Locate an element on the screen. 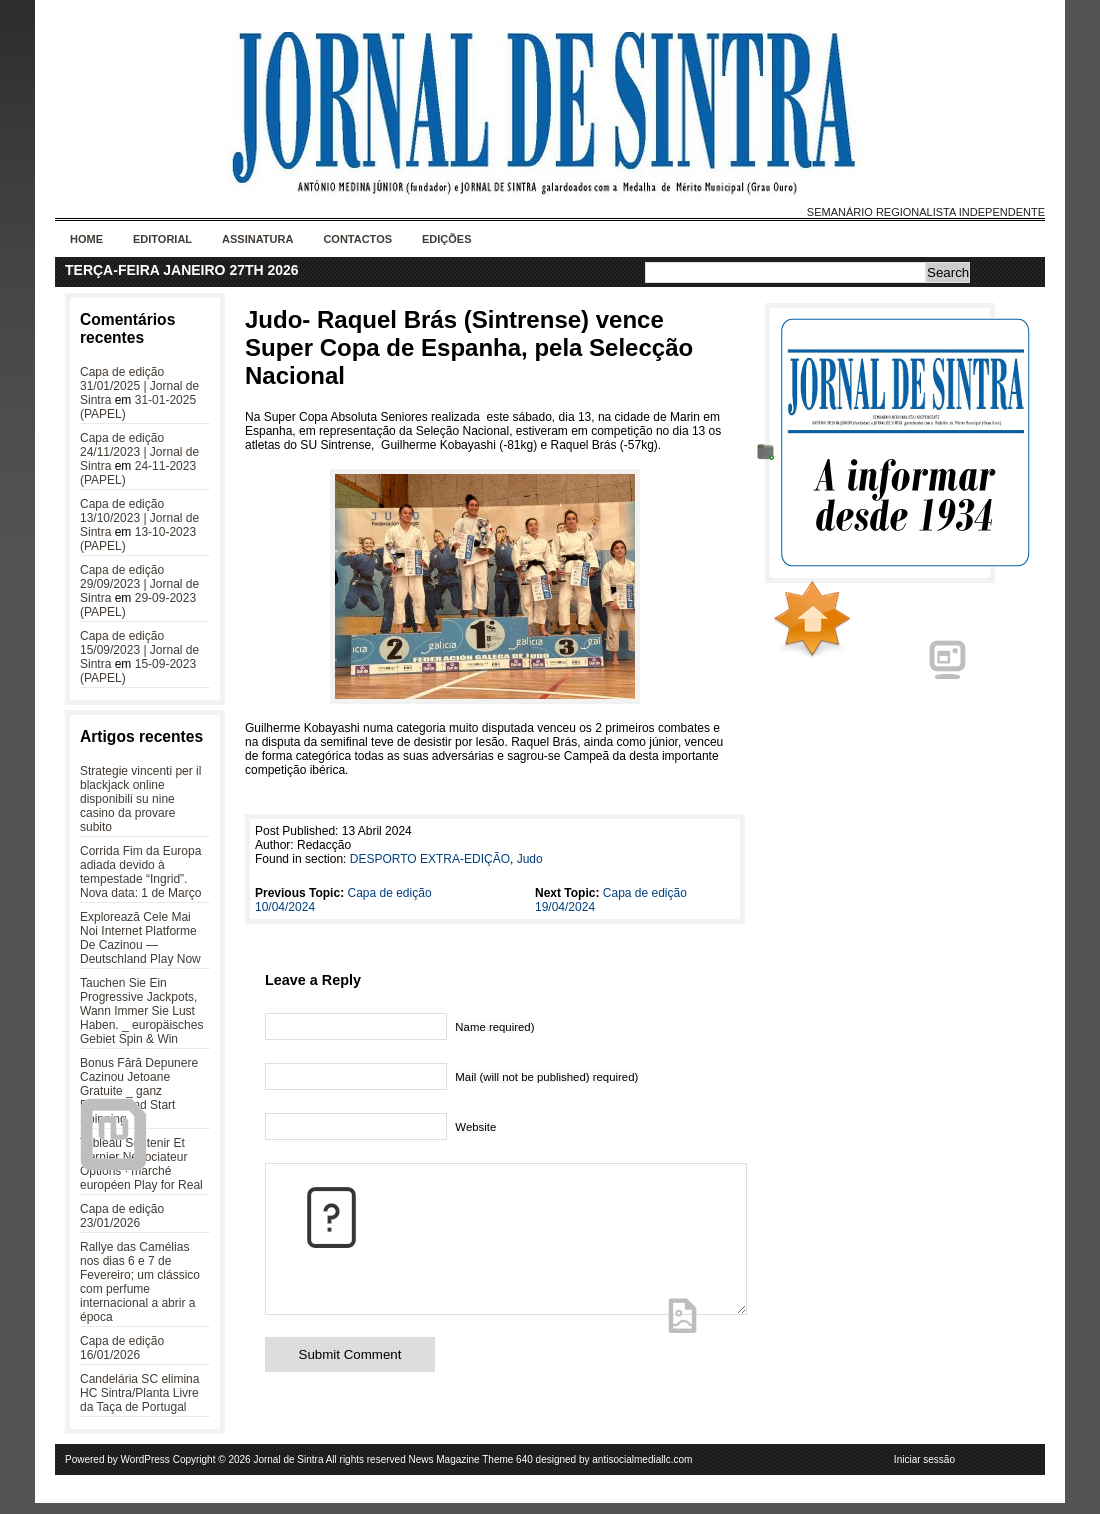 This screenshot has height=1514, width=1100. configure remote desktop settings is located at coordinates (947, 658).